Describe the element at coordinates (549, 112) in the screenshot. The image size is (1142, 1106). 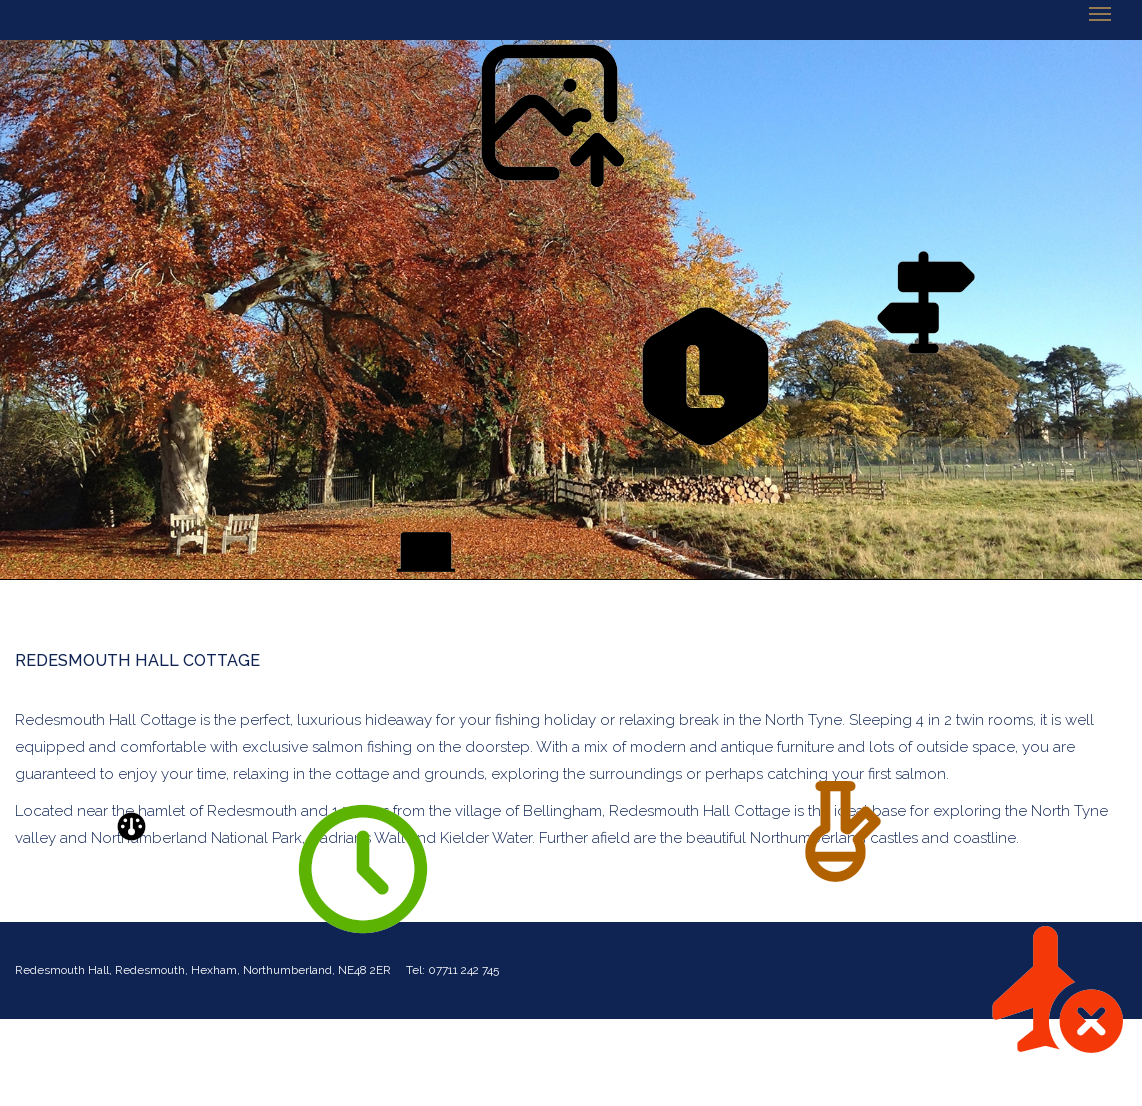
I see `upload a photo` at that location.